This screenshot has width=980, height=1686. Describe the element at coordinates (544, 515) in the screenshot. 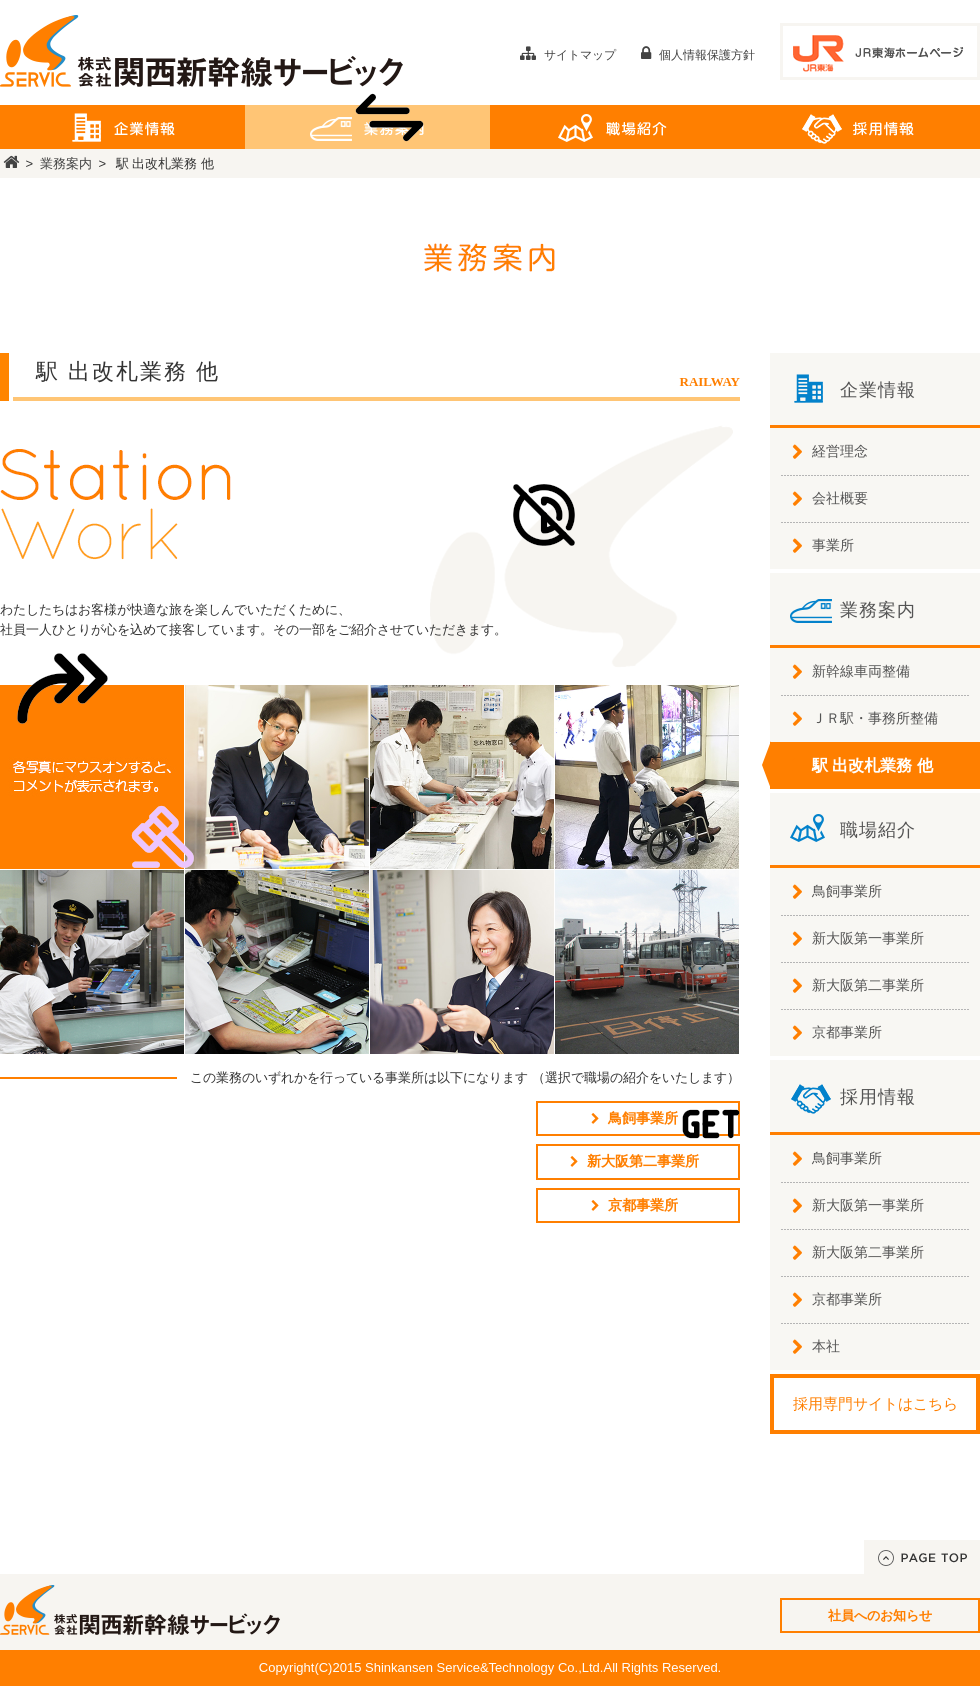

I see `disable contrast adjustment` at that location.